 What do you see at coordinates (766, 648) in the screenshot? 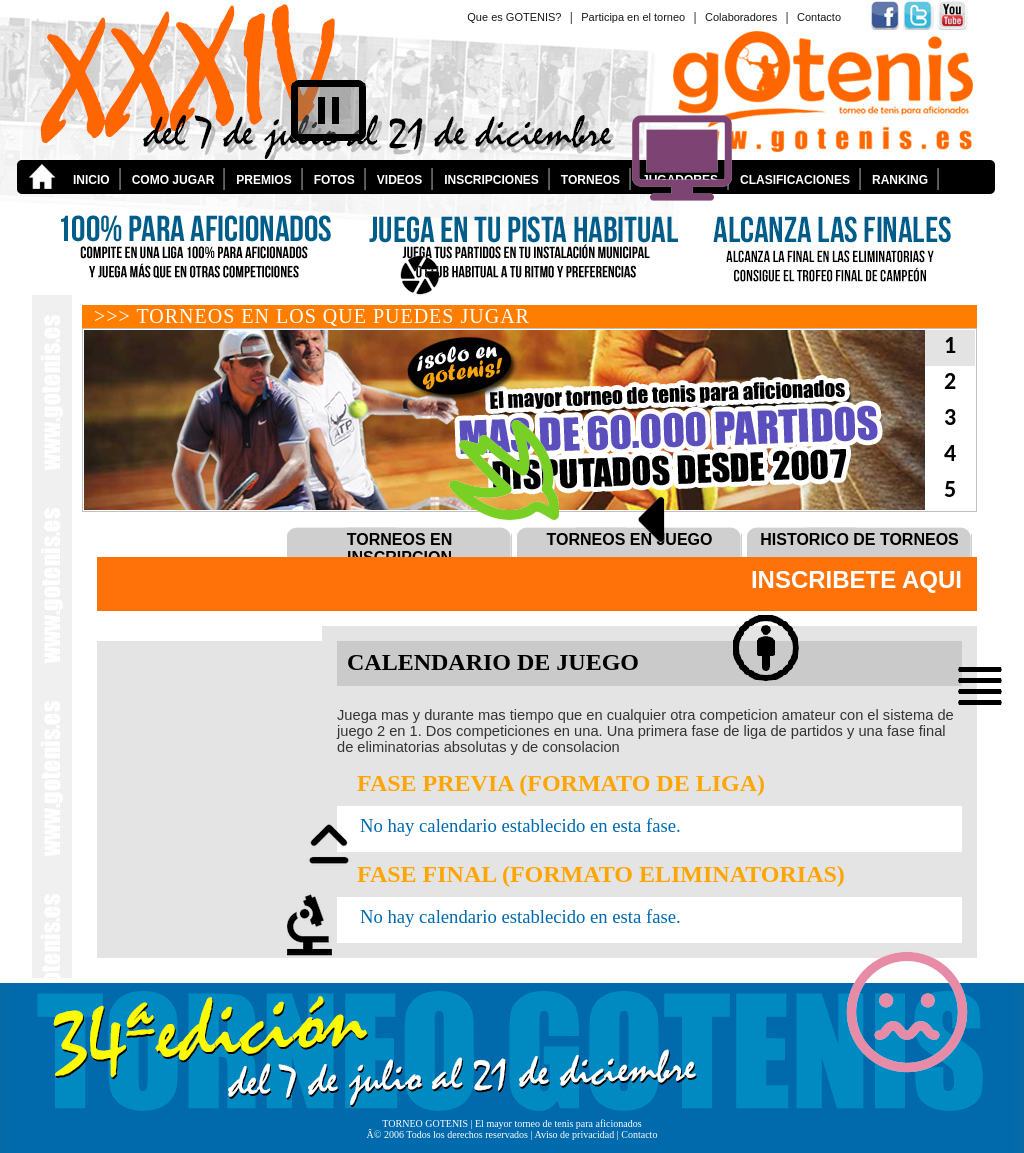
I see `view attribution or credits information` at bounding box center [766, 648].